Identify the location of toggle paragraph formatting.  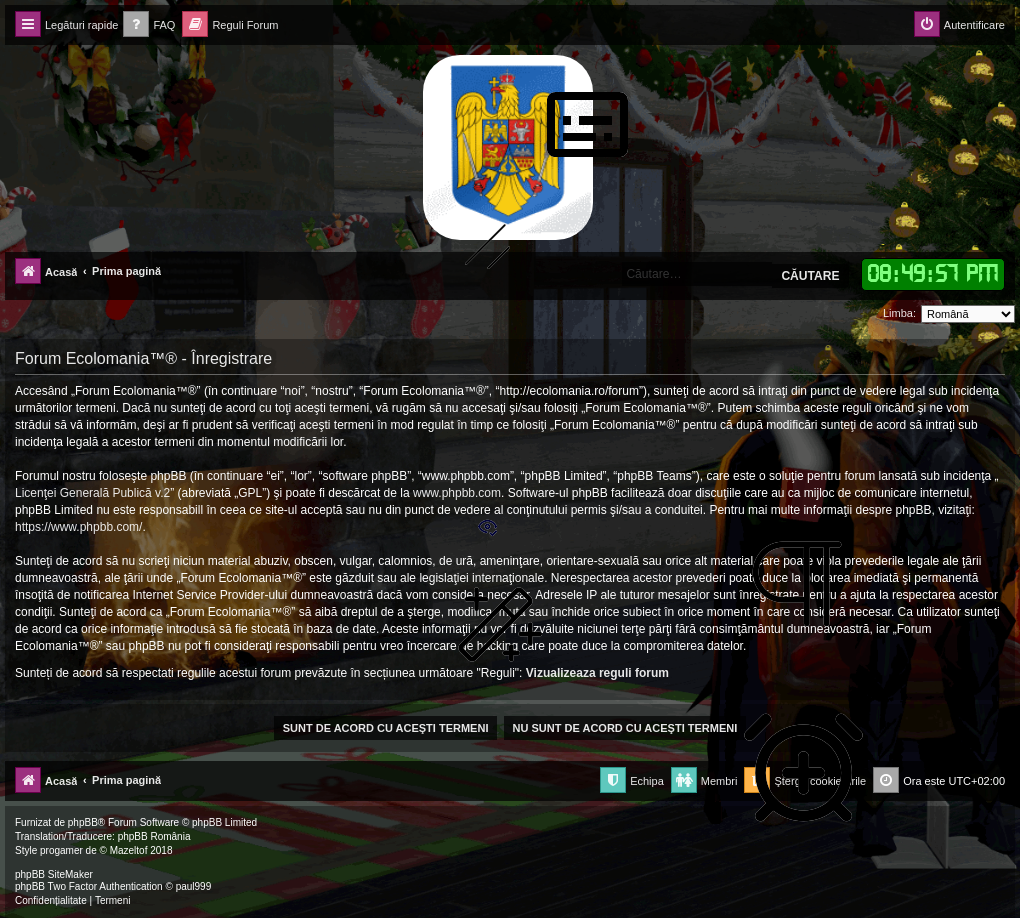
(799, 584).